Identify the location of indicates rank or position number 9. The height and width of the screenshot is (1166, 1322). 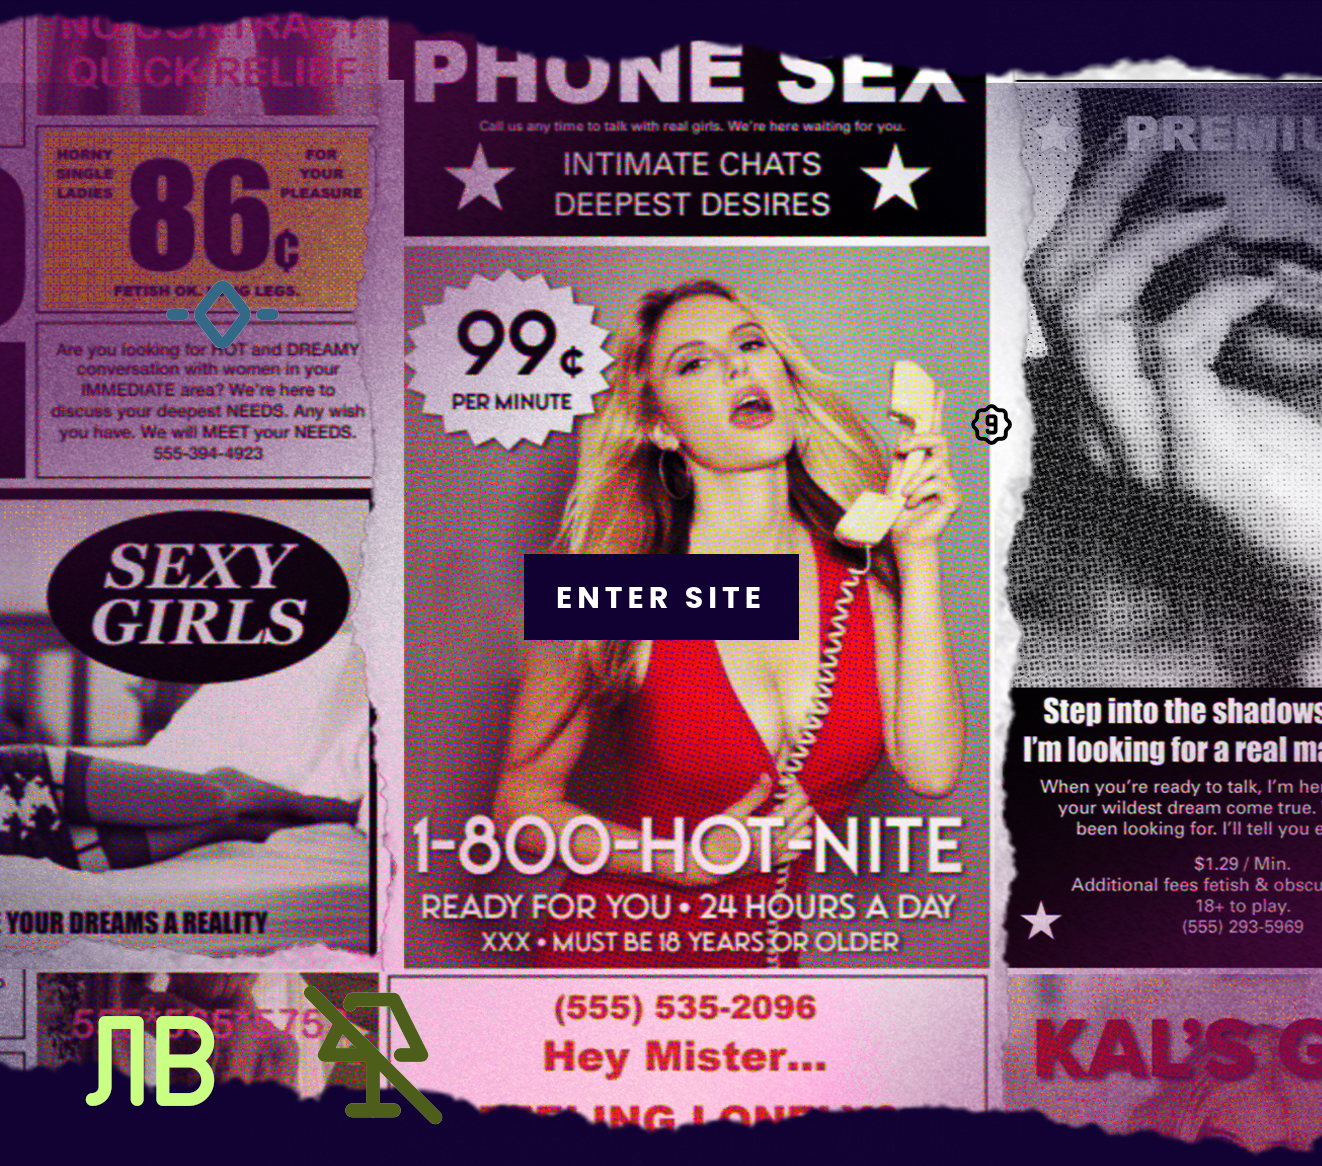
(991, 424).